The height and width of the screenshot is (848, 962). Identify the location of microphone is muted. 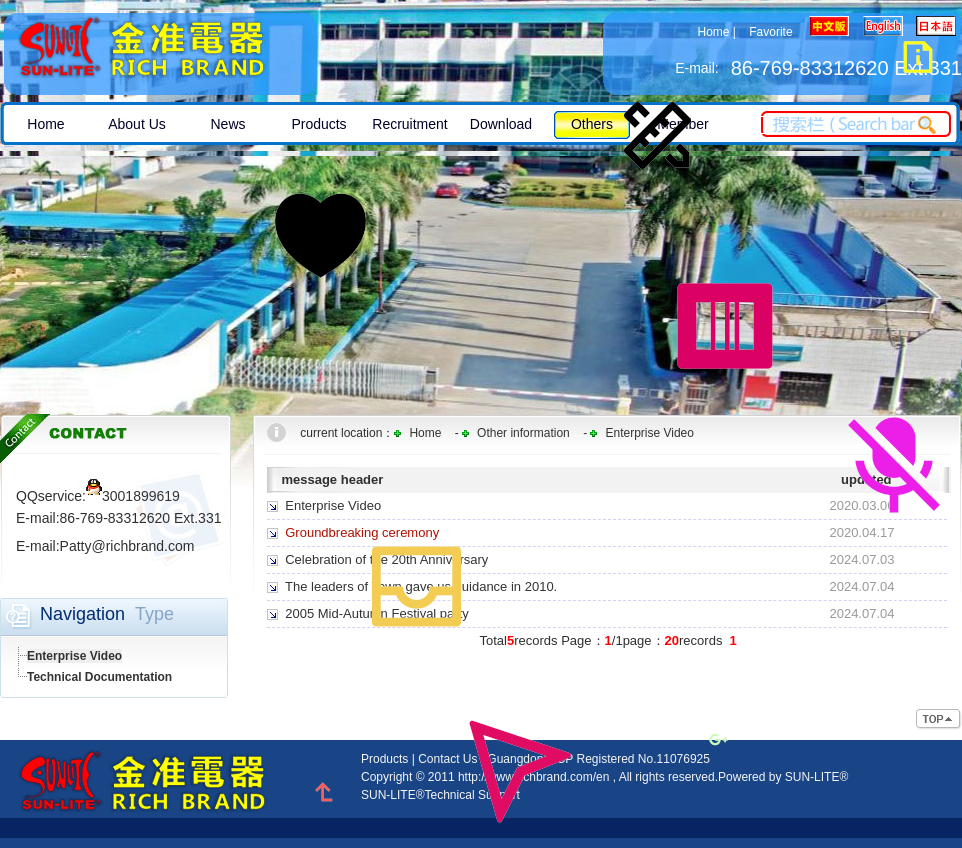
(894, 465).